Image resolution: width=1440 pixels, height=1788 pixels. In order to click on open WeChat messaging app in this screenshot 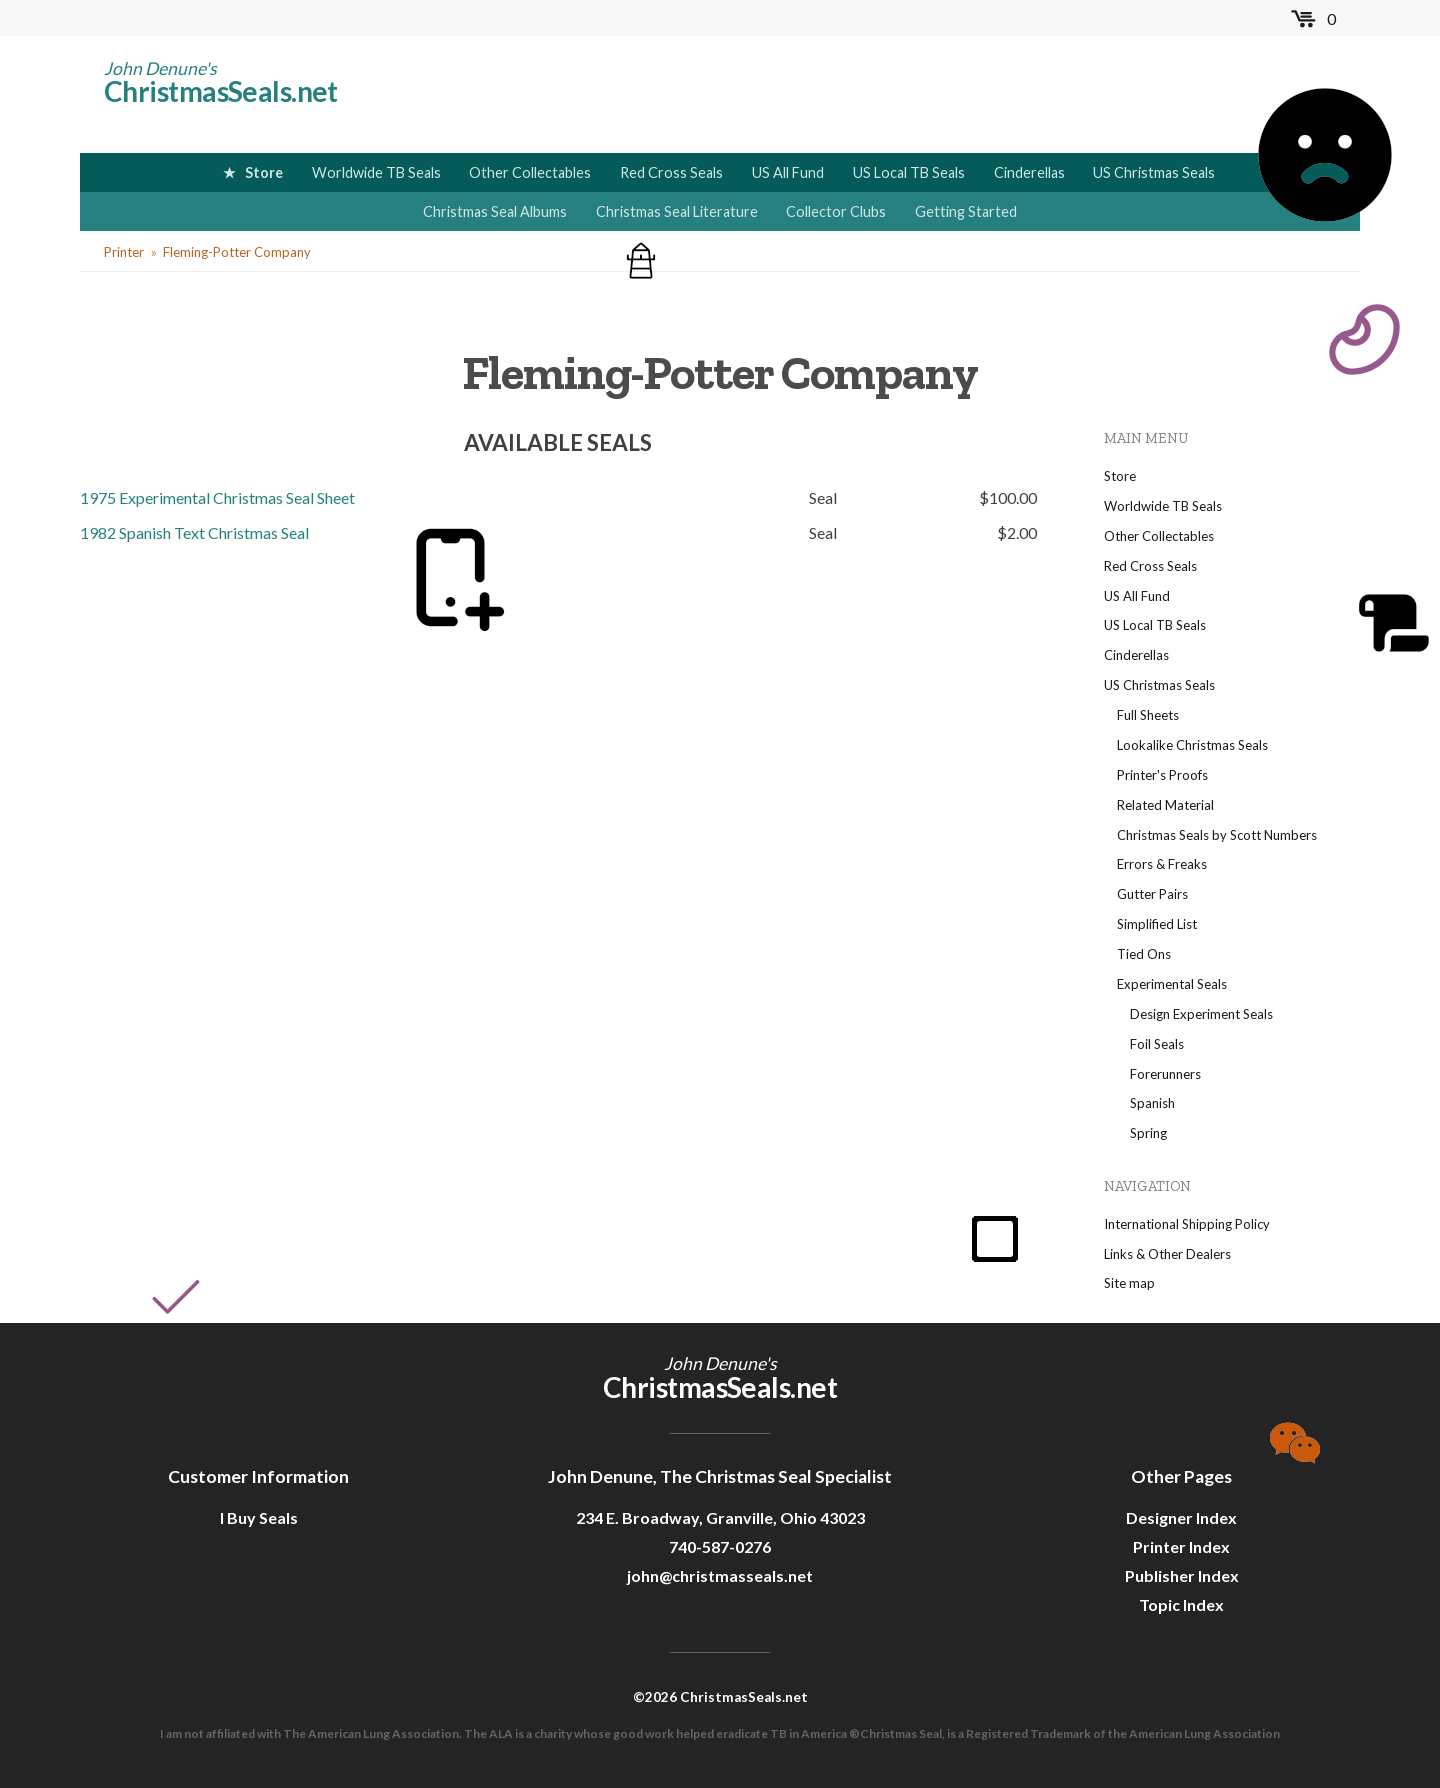, I will do `click(1295, 1443)`.